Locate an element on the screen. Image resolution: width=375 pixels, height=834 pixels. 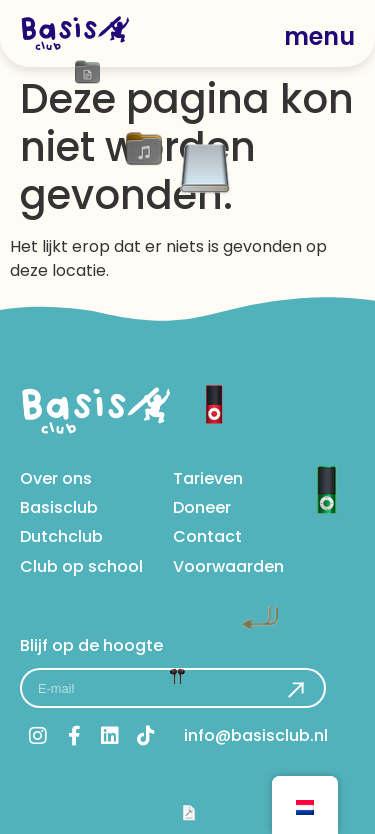
open your documents folder is located at coordinates (87, 71).